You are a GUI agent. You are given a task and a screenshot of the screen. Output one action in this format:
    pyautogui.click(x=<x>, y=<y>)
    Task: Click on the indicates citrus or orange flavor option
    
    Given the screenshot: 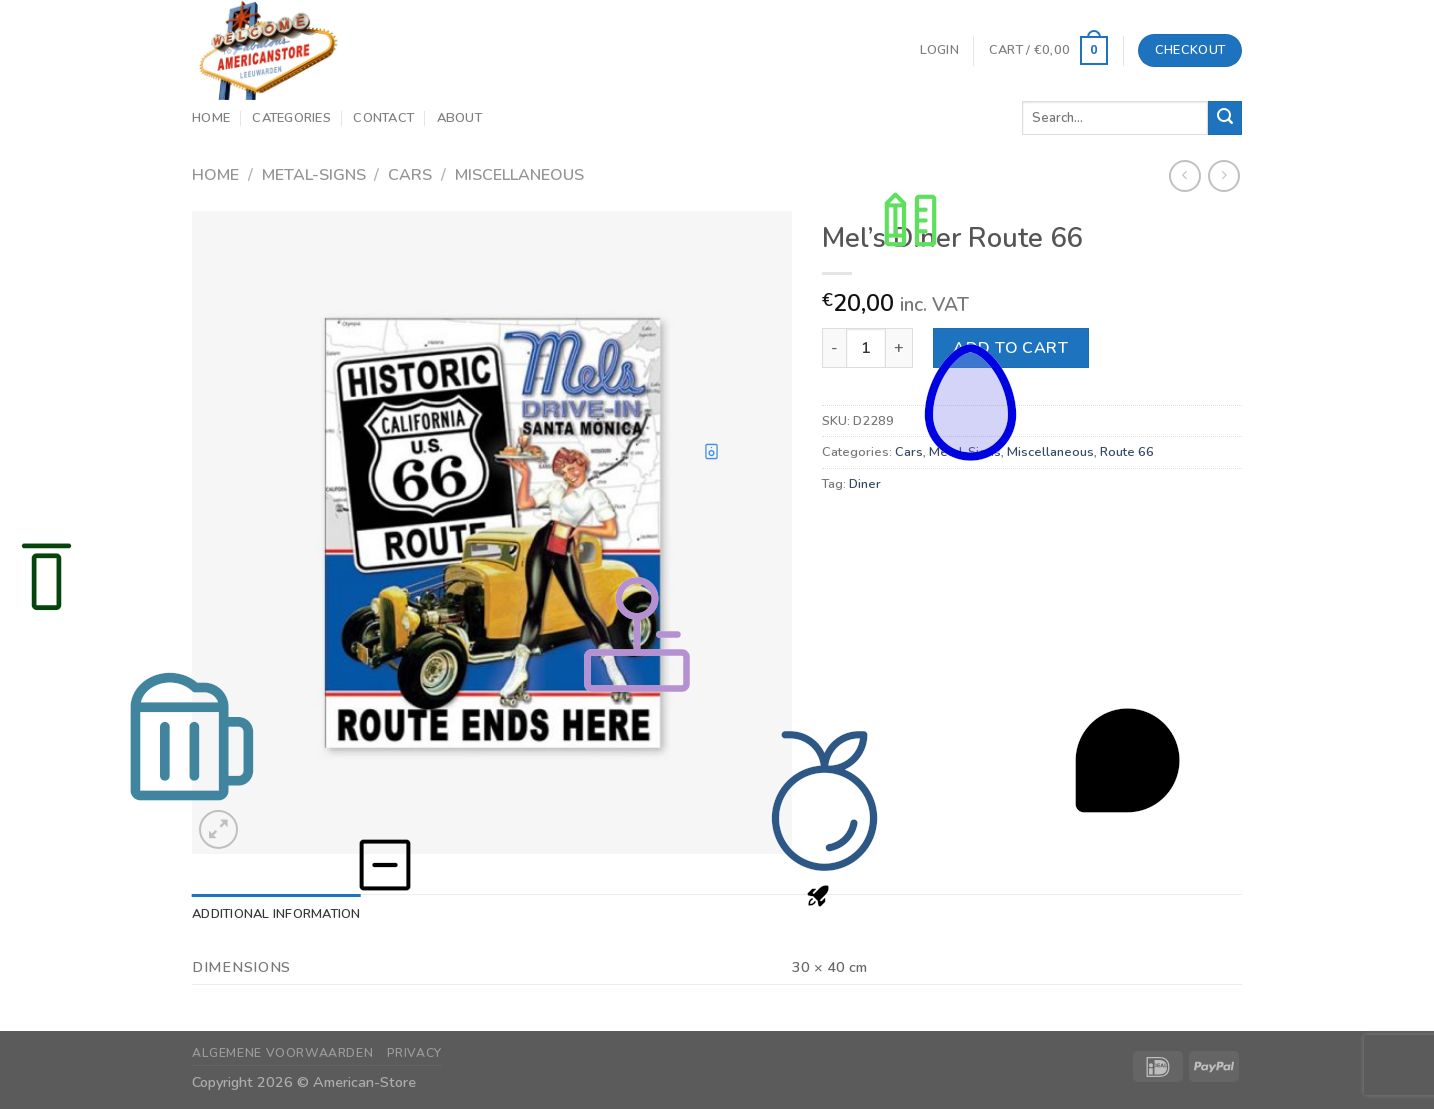 What is the action you would take?
    pyautogui.click(x=824, y=803)
    